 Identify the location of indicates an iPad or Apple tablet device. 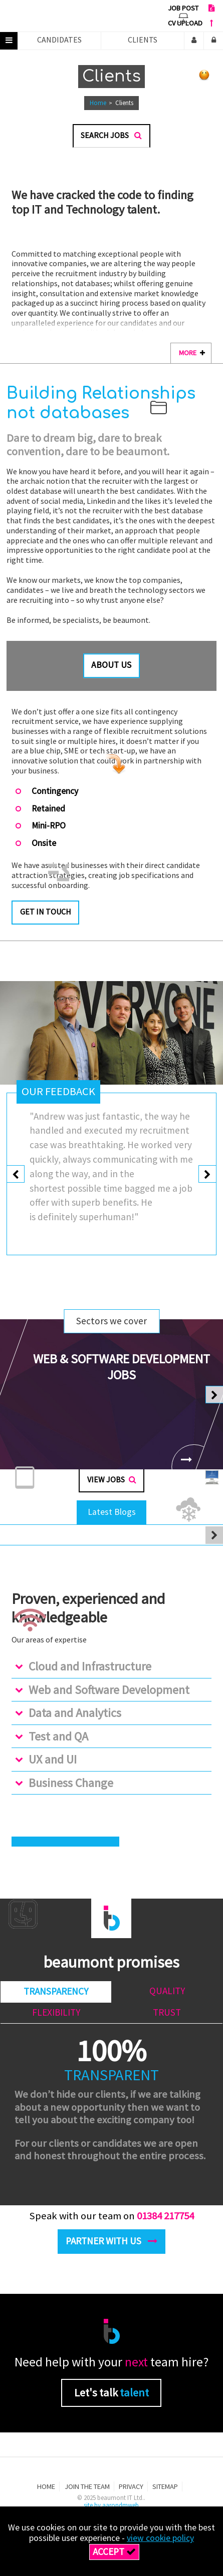
(26, 1477).